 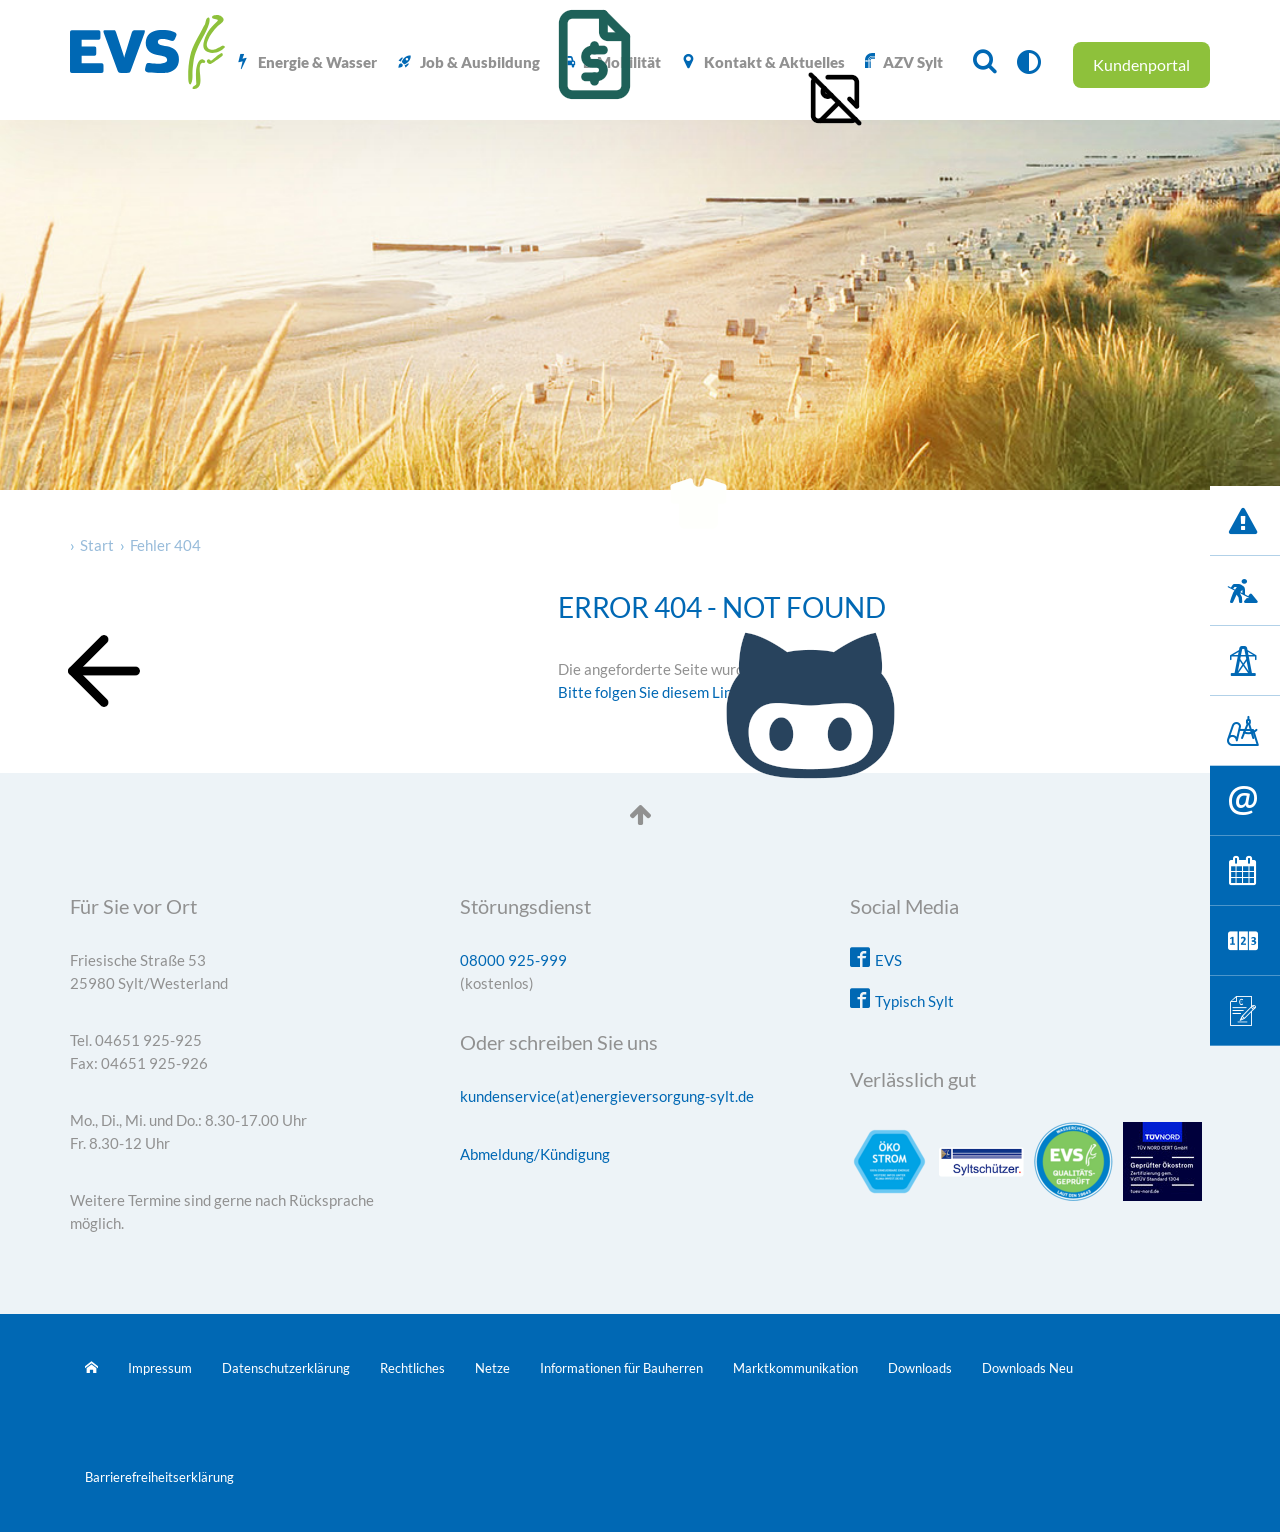 What do you see at coordinates (104, 671) in the screenshot?
I see `go back to the previous screen` at bounding box center [104, 671].